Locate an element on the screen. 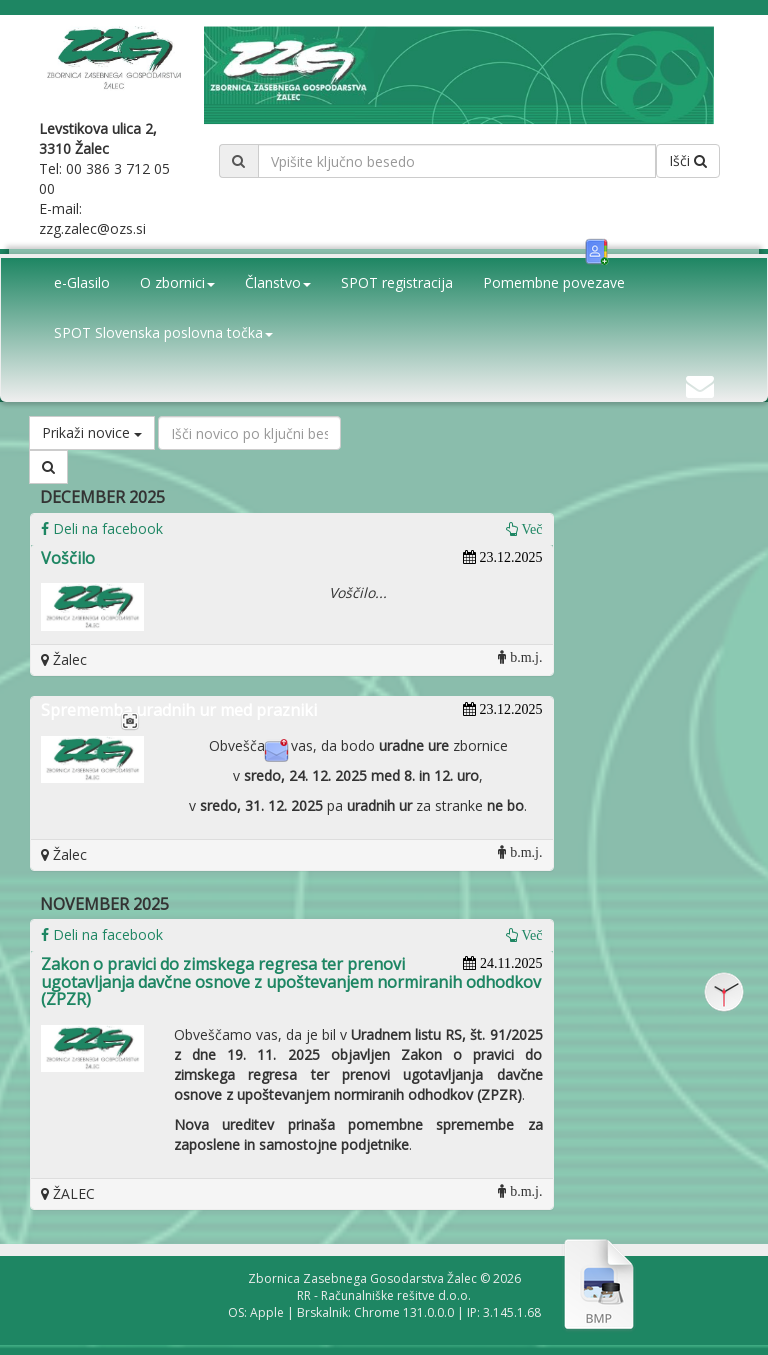 The image size is (768, 1355). a BMP image file is located at coordinates (599, 1286).